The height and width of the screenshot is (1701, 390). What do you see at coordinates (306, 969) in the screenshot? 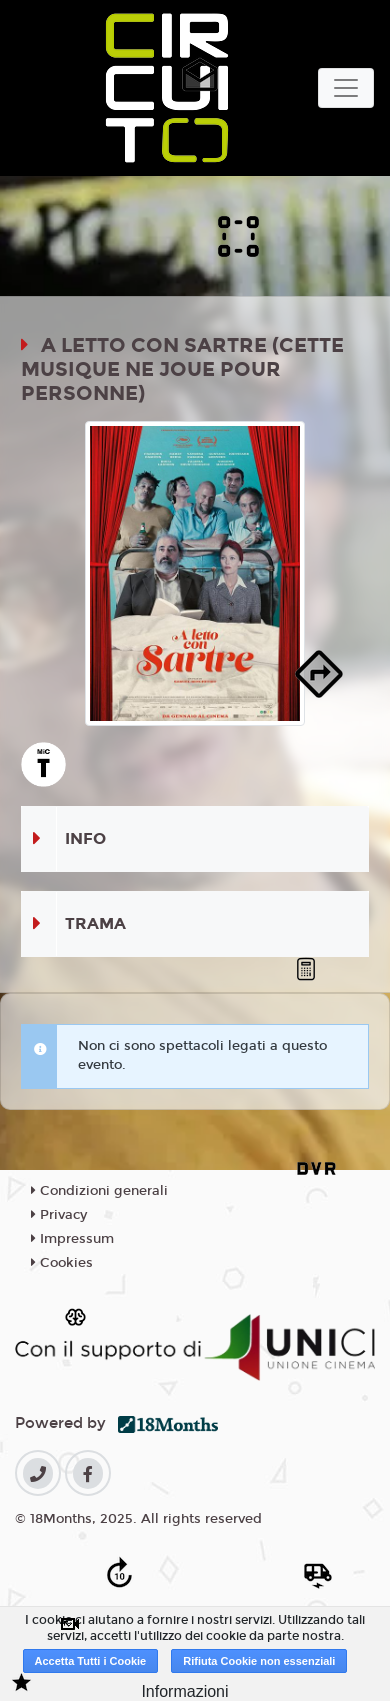
I see `open the calculator app` at bounding box center [306, 969].